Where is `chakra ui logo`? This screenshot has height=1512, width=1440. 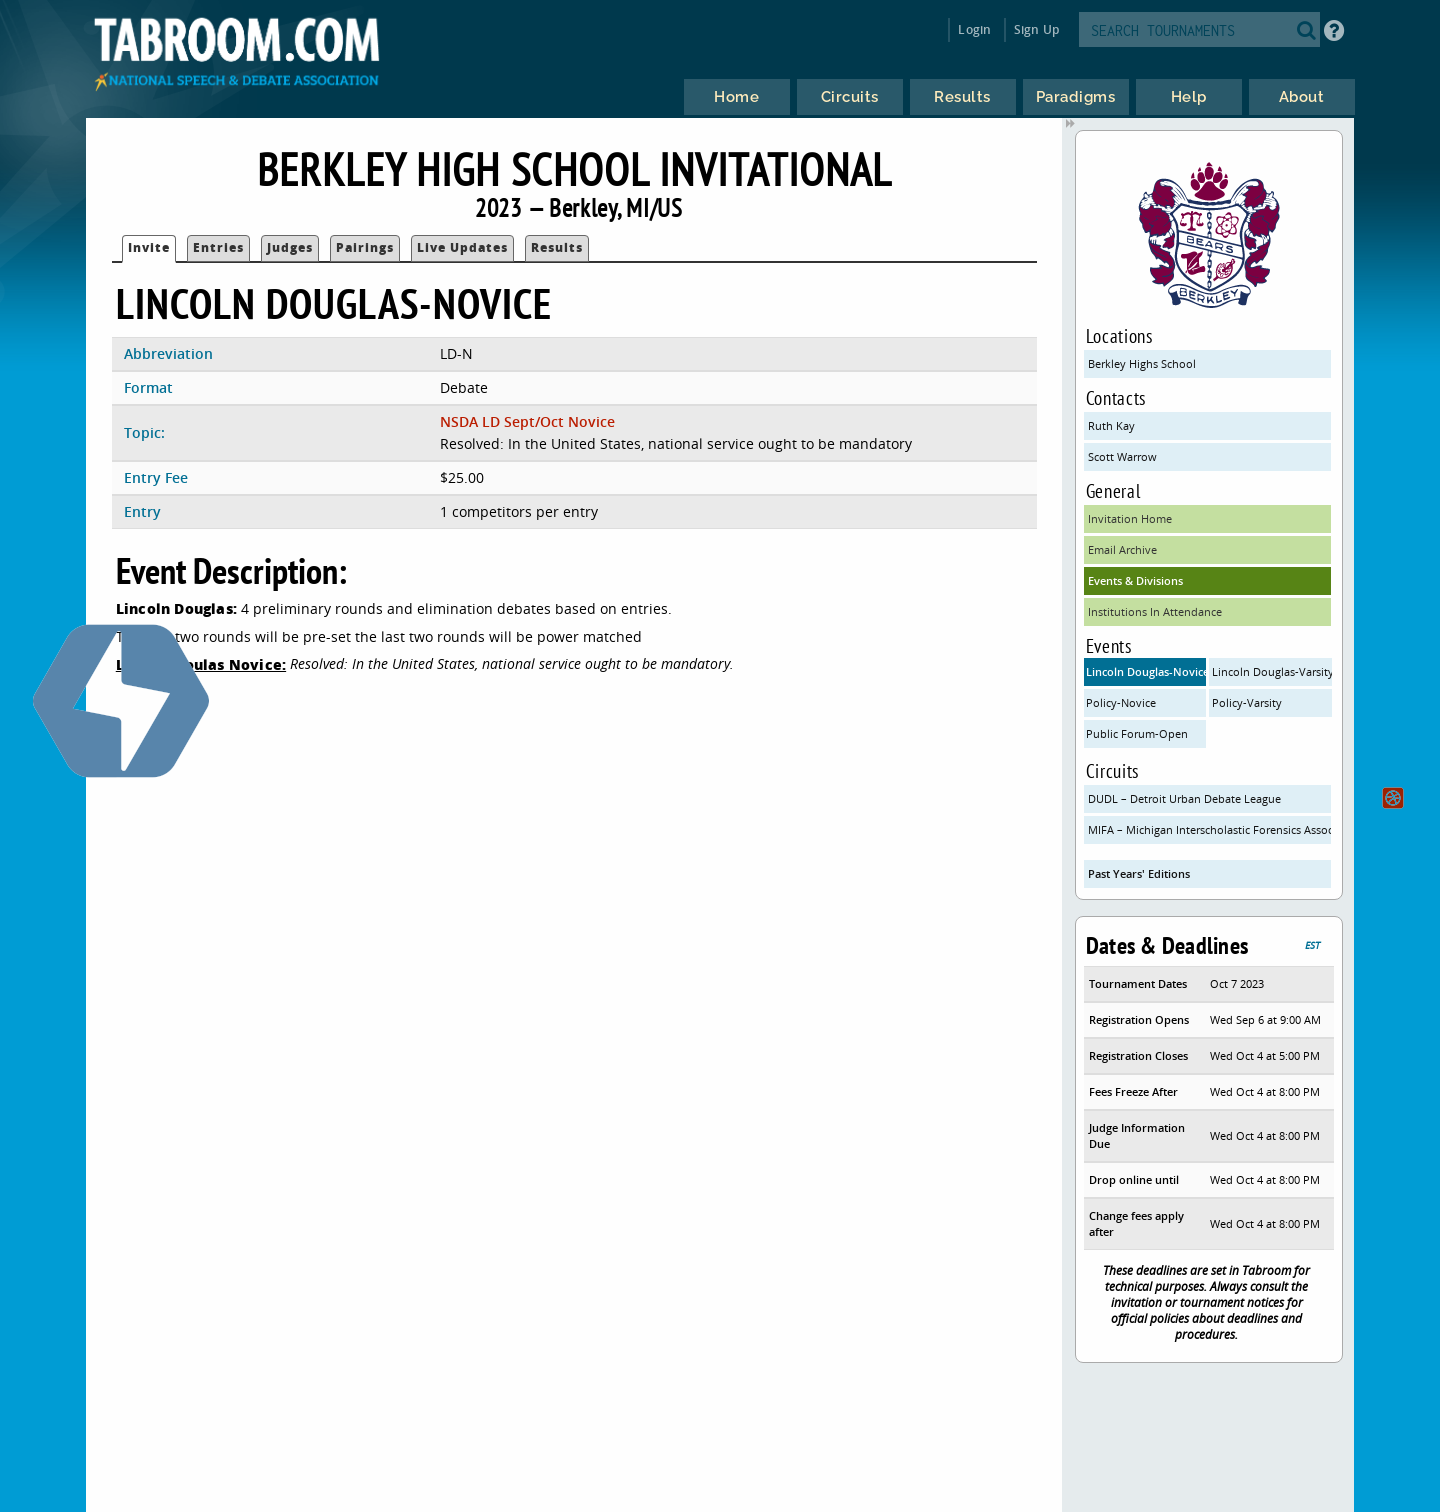 chakra ui logo is located at coordinates (121, 701).